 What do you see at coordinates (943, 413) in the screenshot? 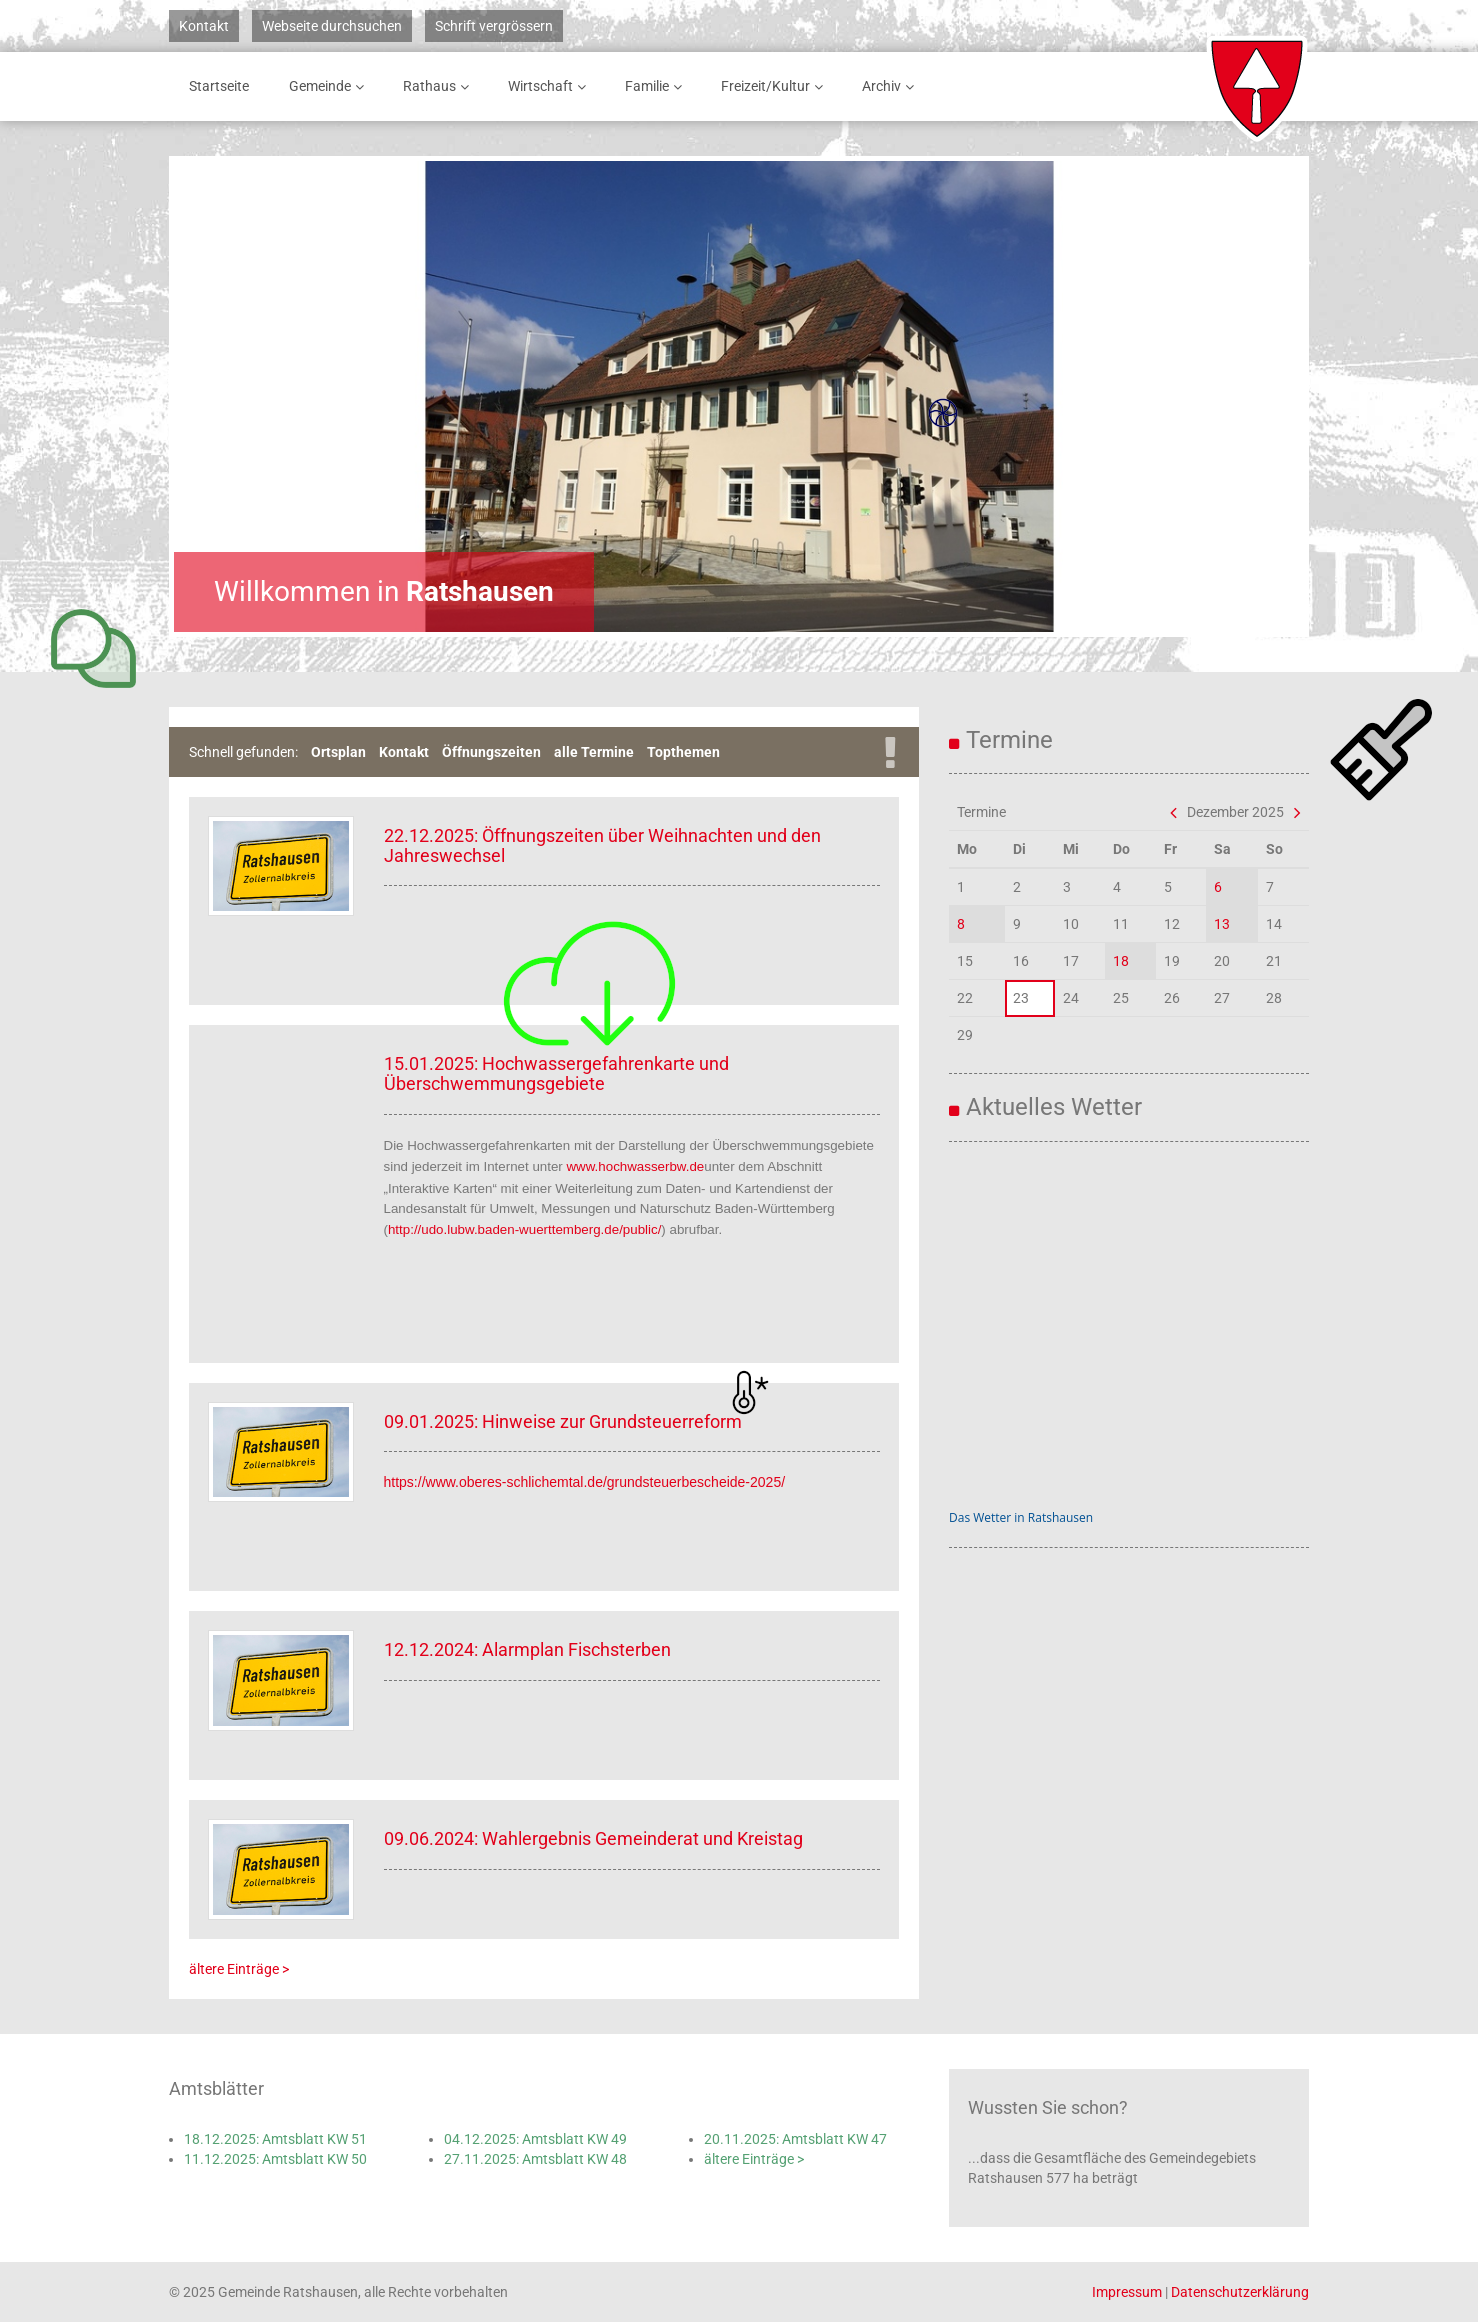
I see `indicates content is loading` at bounding box center [943, 413].